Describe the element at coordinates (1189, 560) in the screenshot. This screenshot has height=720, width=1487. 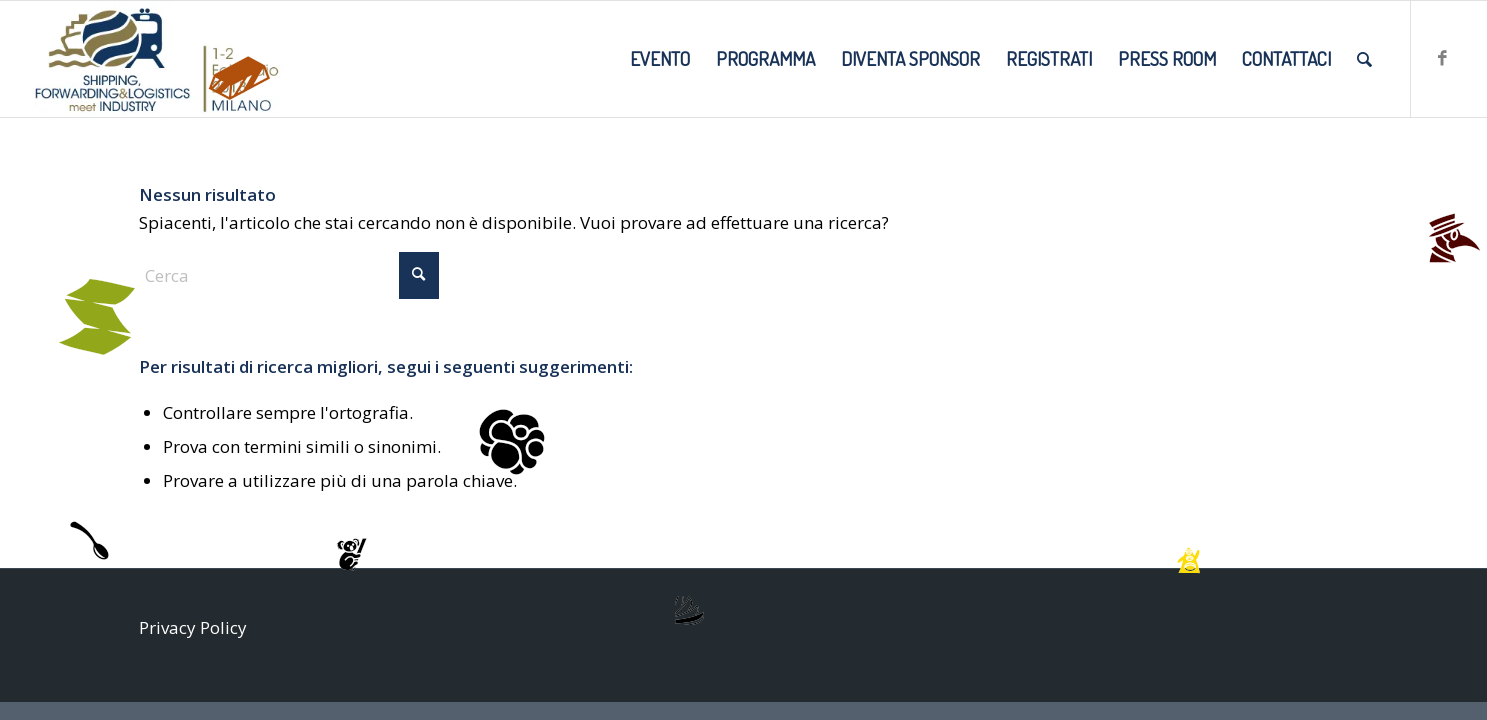
I see `icon representing a tentacle creature or monster in a game` at that location.